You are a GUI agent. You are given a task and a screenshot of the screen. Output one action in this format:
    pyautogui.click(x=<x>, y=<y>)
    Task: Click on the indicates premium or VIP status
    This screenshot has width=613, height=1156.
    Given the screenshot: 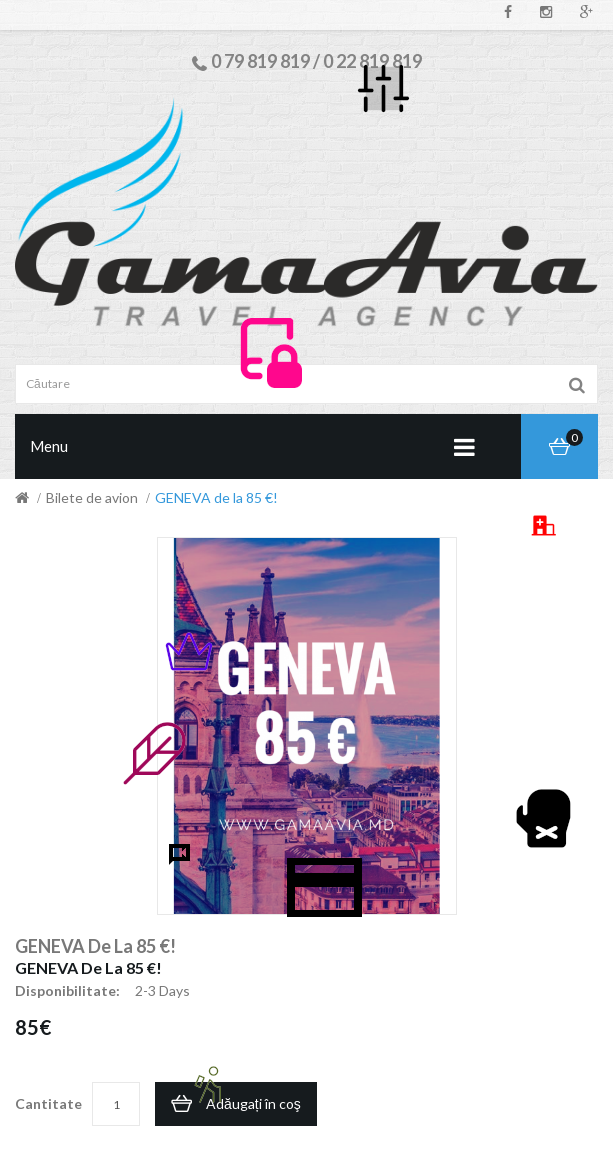 What is the action you would take?
    pyautogui.click(x=189, y=654)
    